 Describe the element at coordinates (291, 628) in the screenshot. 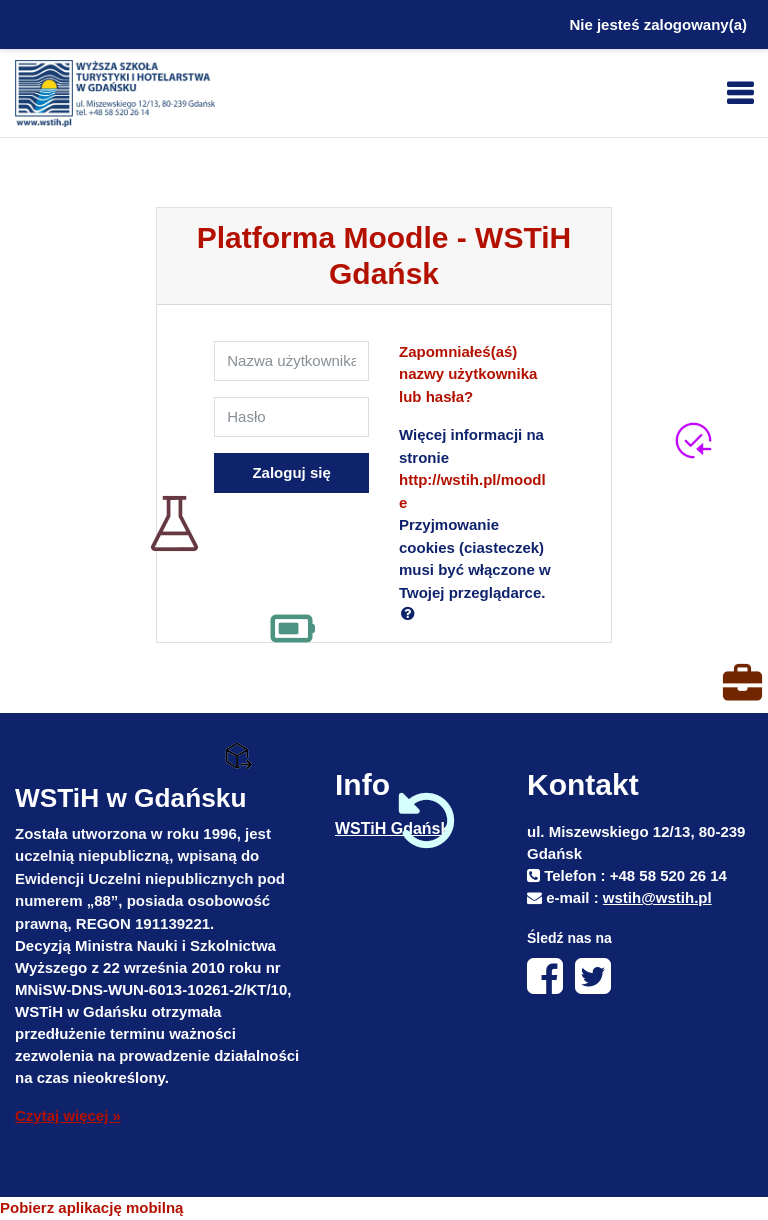

I see `indicates battery level at approximately 80% charge` at that location.